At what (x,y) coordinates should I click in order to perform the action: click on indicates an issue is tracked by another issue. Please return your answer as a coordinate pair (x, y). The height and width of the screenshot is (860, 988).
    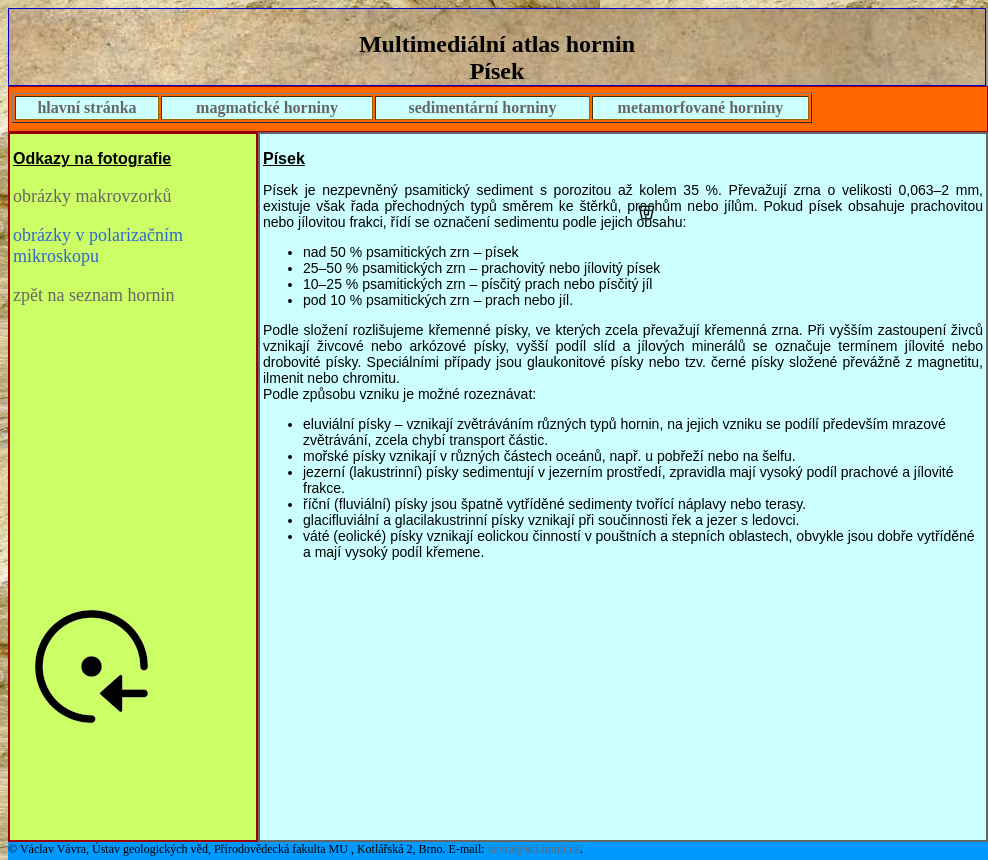
    Looking at the image, I should click on (91, 666).